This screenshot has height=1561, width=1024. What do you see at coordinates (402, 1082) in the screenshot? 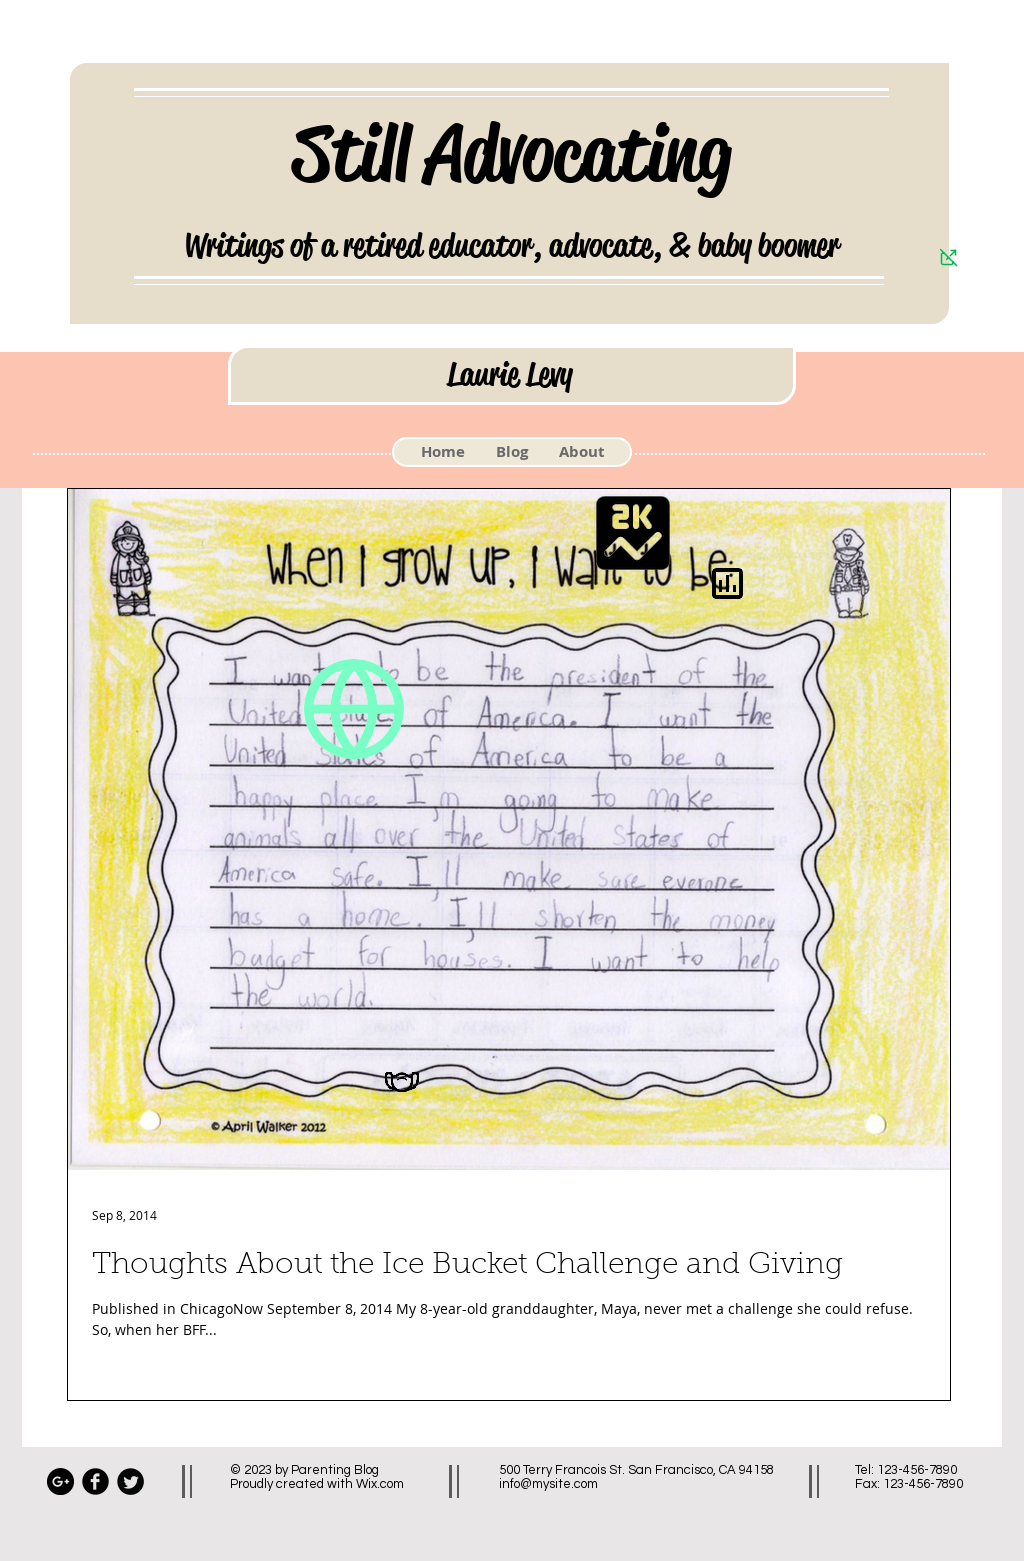
I see `indicates face mask required` at bounding box center [402, 1082].